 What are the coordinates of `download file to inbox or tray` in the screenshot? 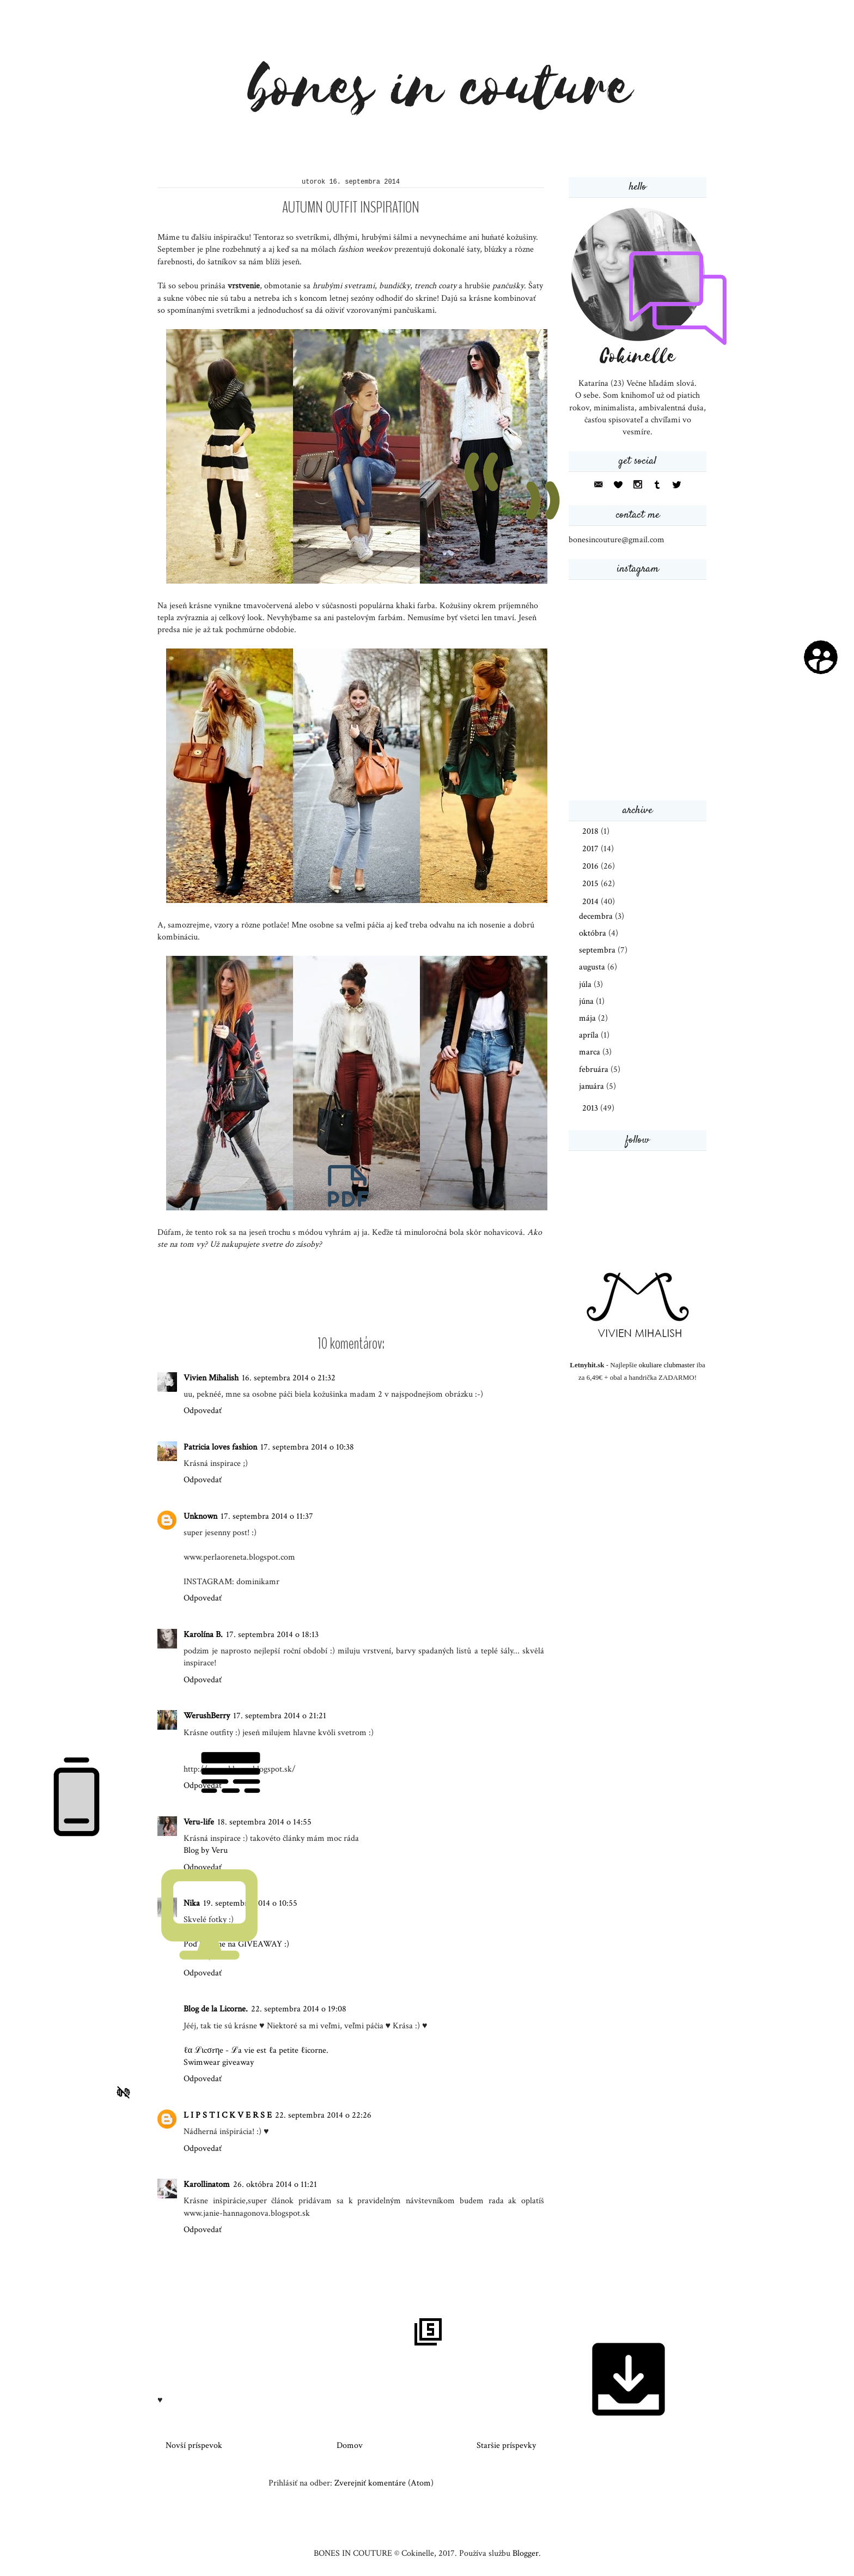 It's located at (629, 2379).